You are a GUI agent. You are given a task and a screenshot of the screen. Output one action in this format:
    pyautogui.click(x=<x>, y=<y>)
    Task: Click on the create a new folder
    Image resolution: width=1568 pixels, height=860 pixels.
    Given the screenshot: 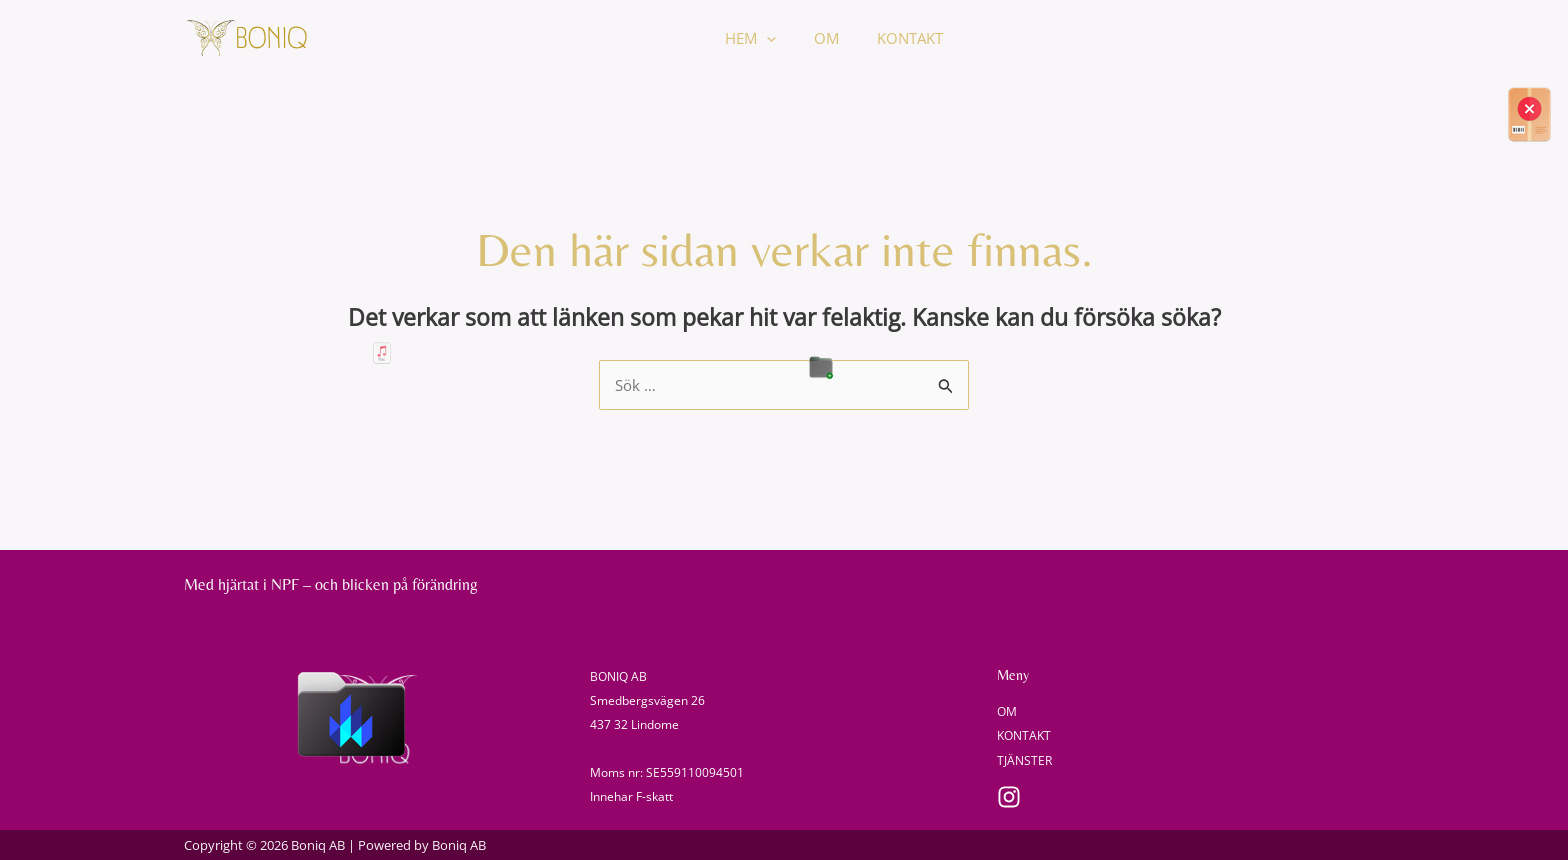 What is the action you would take?
    pyautogui.click(x=821, y=367)
    